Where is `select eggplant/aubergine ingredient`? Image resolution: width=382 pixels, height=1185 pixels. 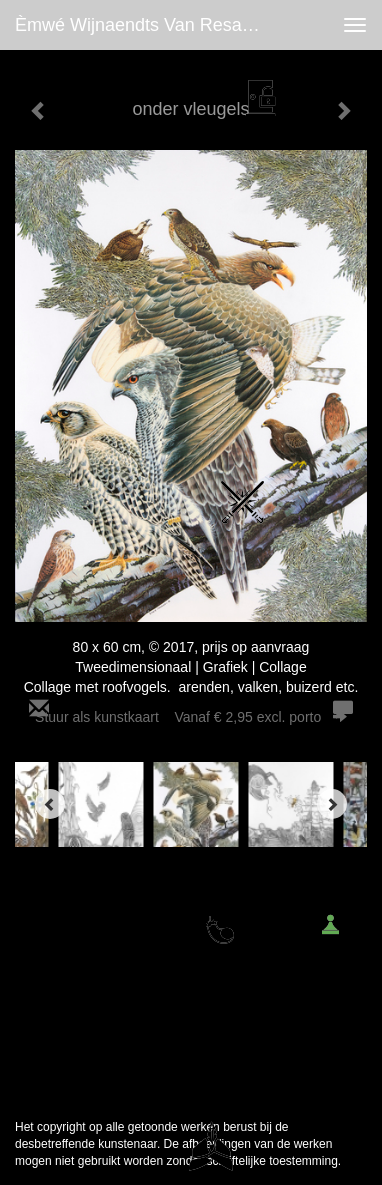 select eggplant/aubergine ingredient is located at coordinates (220, 930).